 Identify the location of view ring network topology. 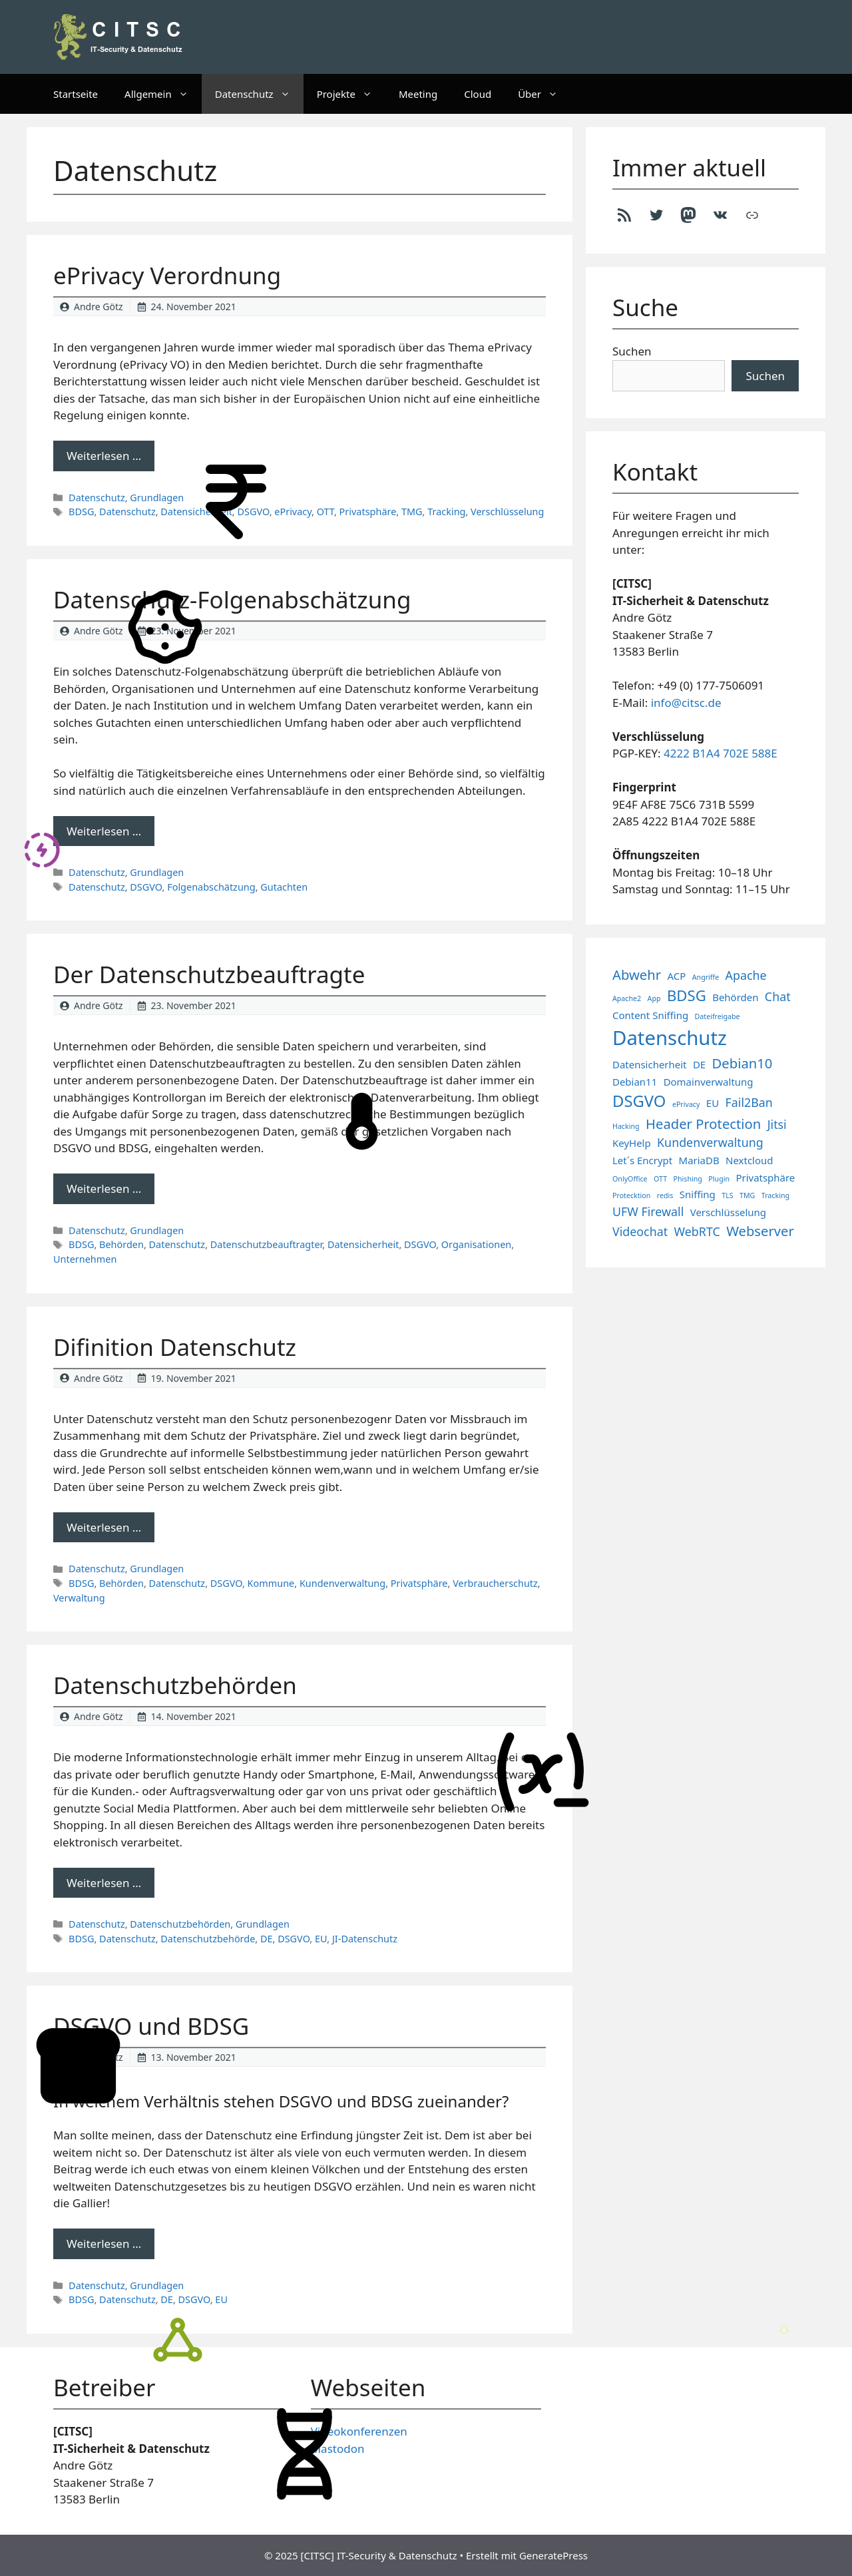
(178, 2340).